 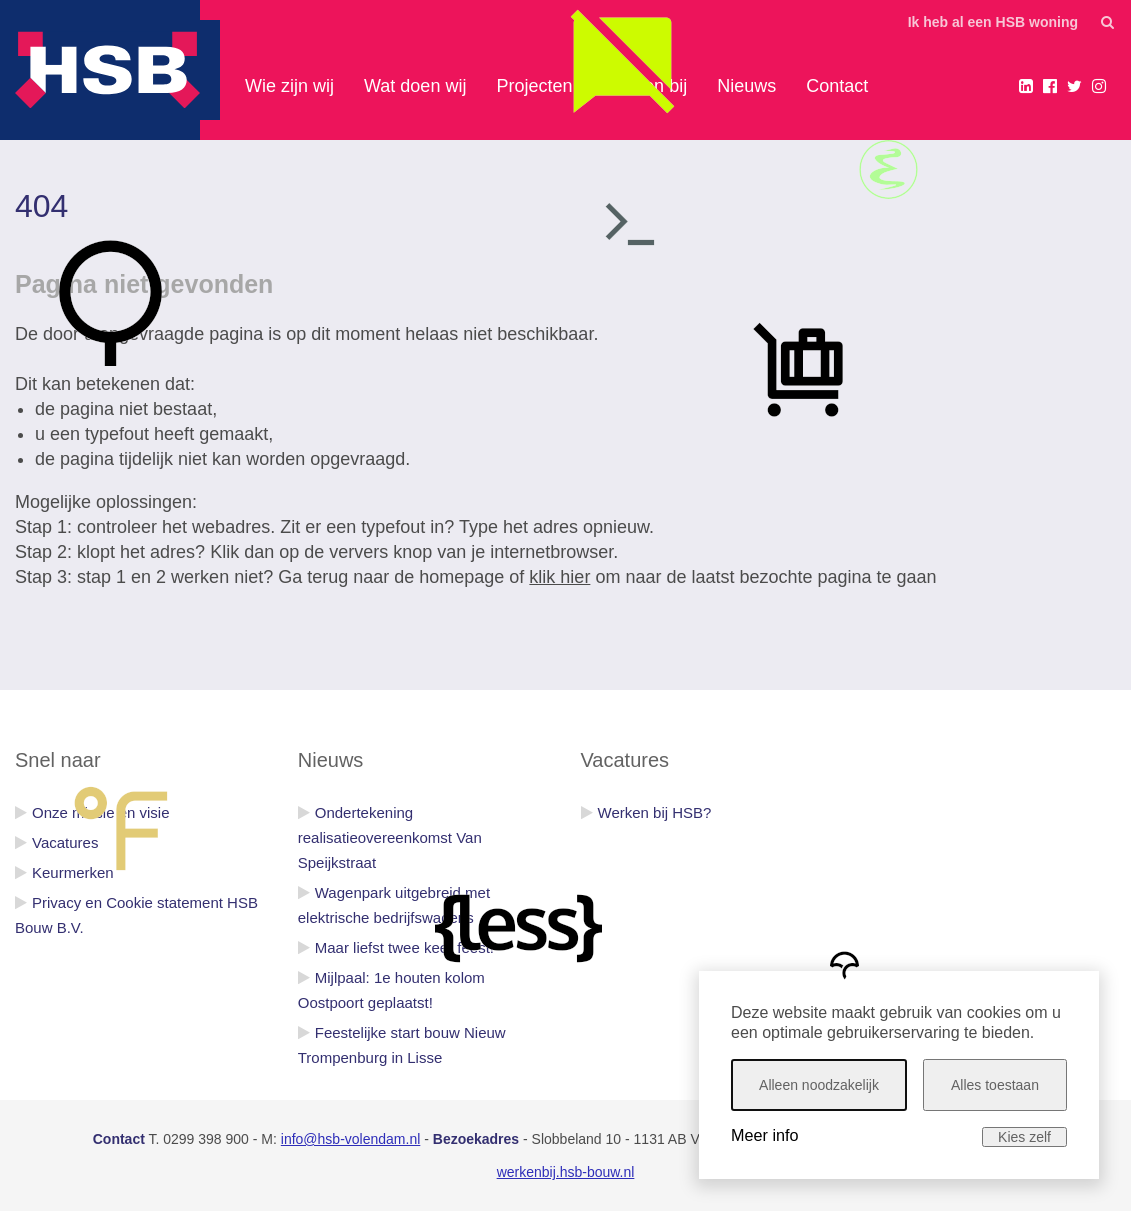 What do you see at coordinates (803, 368) in the screenshot?
I see `view your luggage or baggage information` at bounding box center [803, 368].